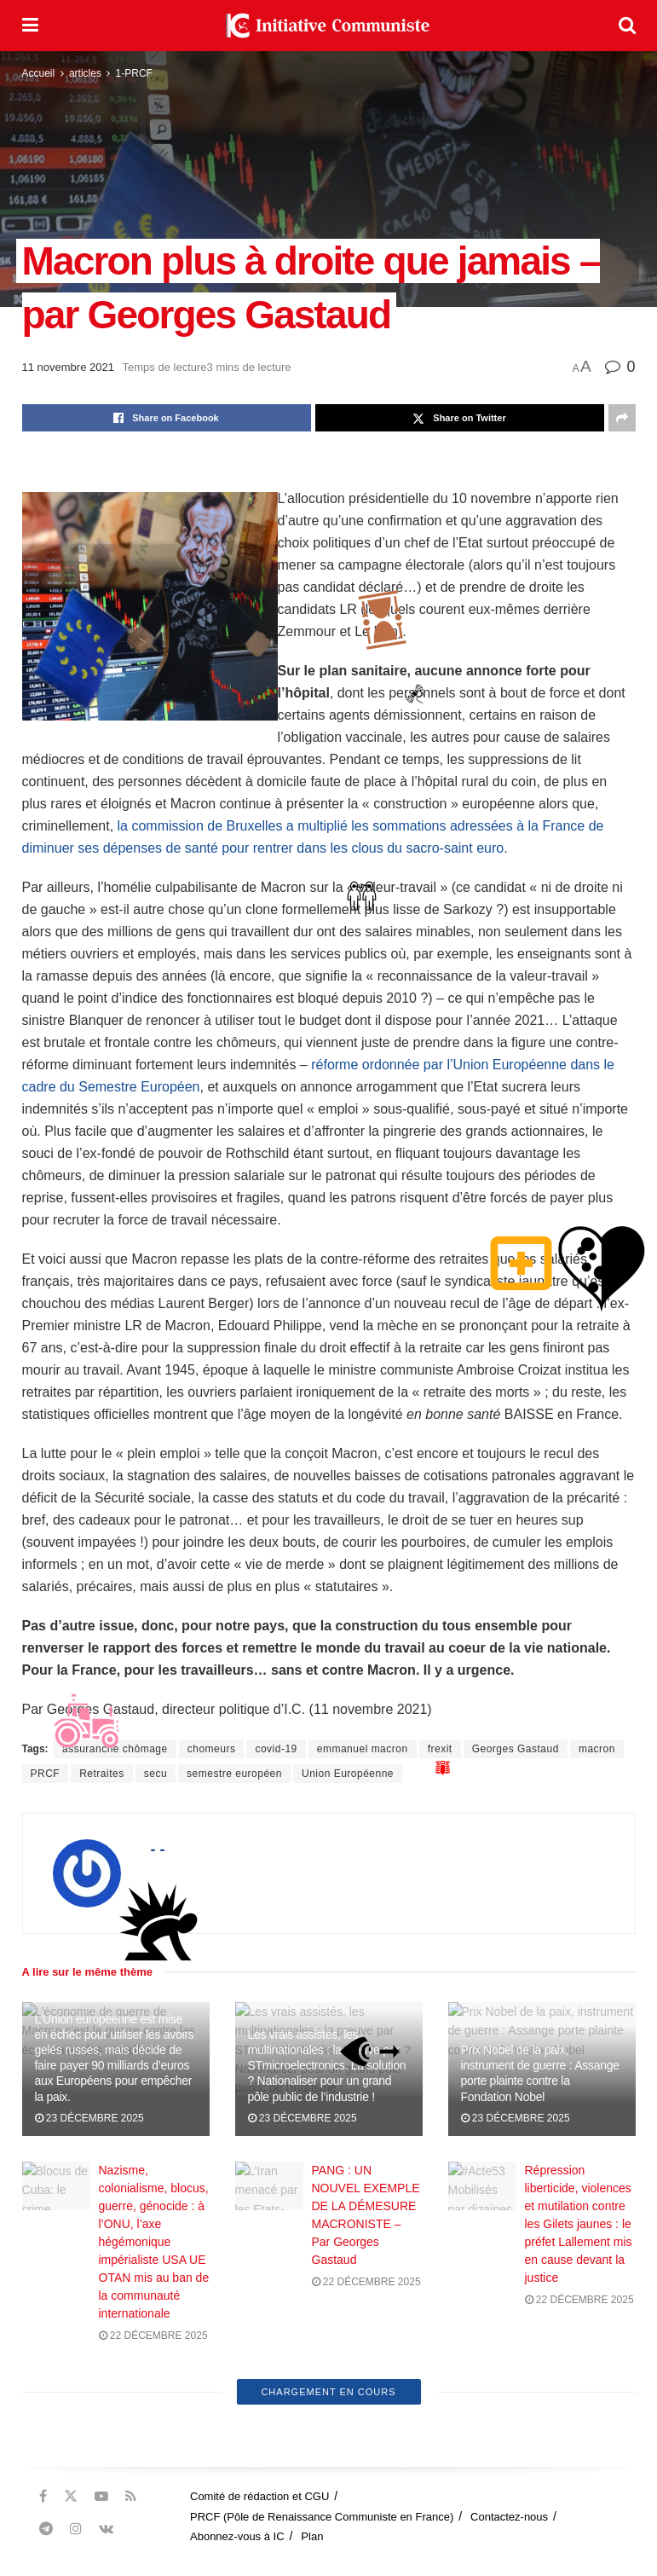  Describe the element at coordinates (521, 1263) in the screenshot. I see `access health or medical supplies` at that location.